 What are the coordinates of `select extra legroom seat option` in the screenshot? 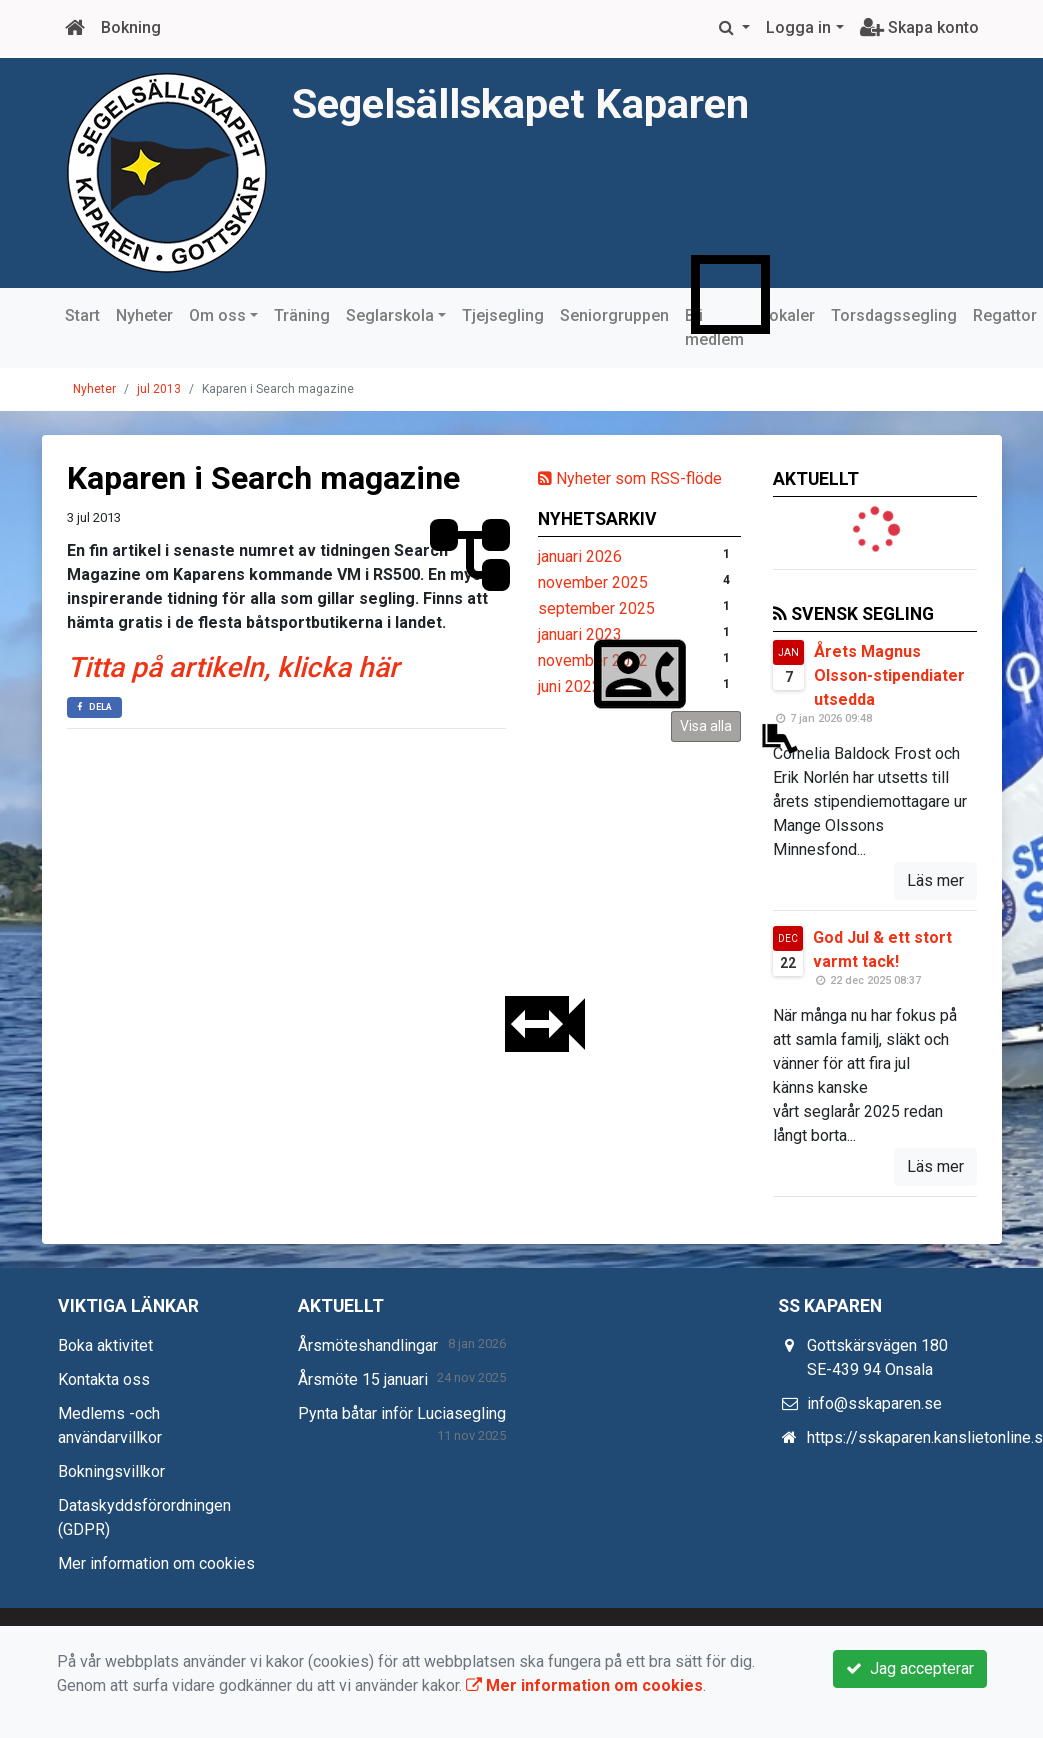 It's located at (779, 739).